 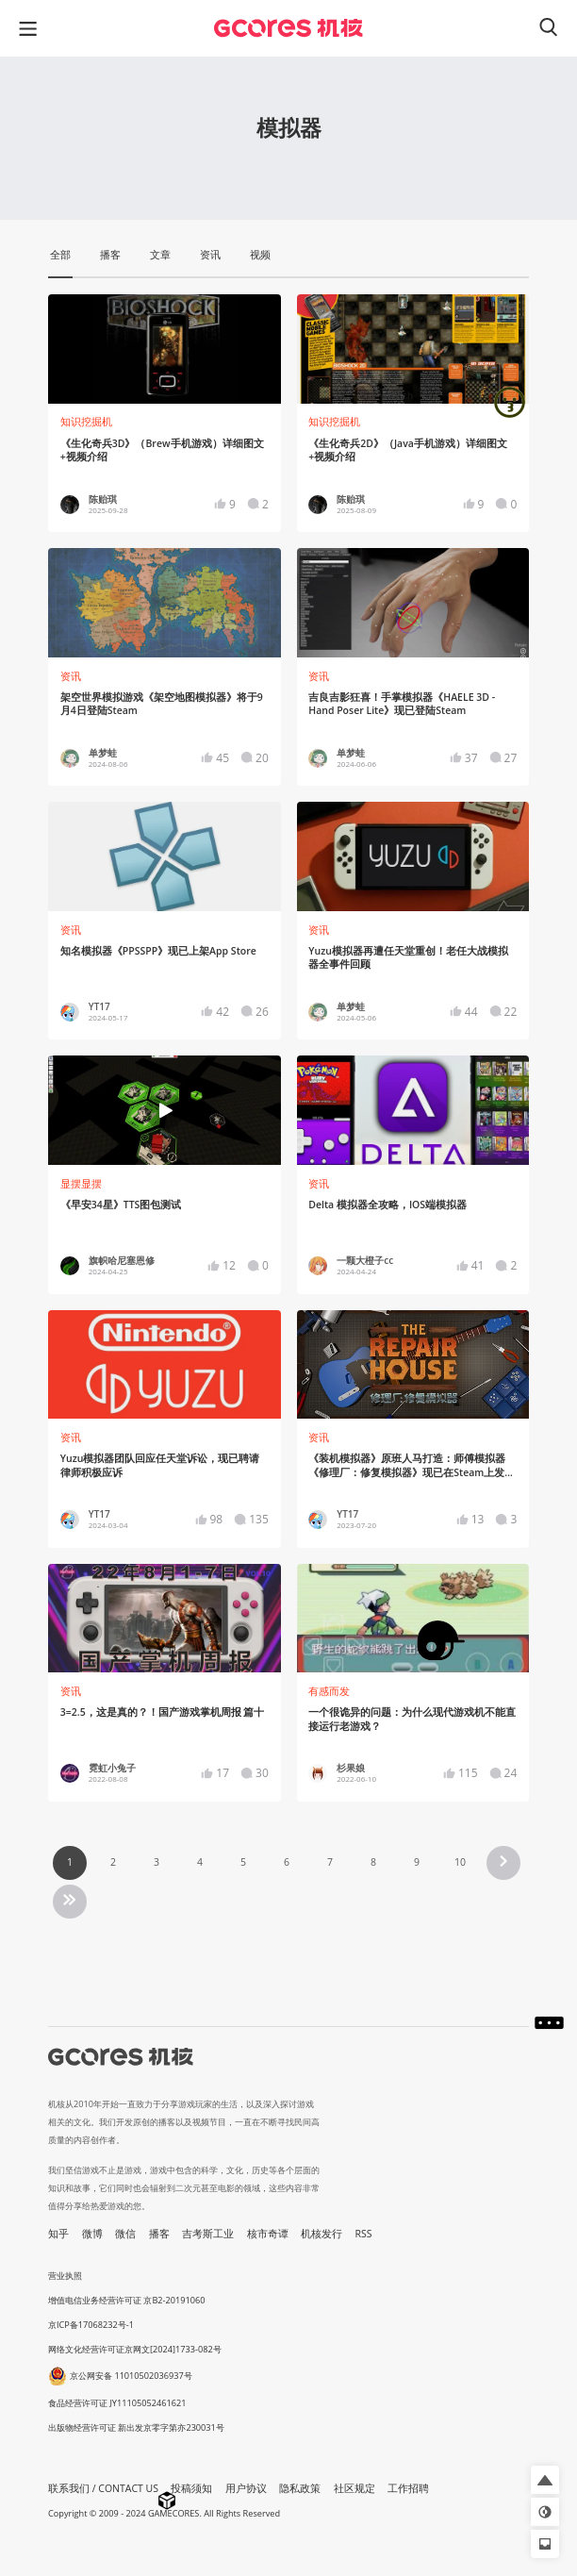 What do you see at coordinates (439, 1641) in the screenshot?
I see `view baseball or sports equipment` at bounding box center [439, 1641].